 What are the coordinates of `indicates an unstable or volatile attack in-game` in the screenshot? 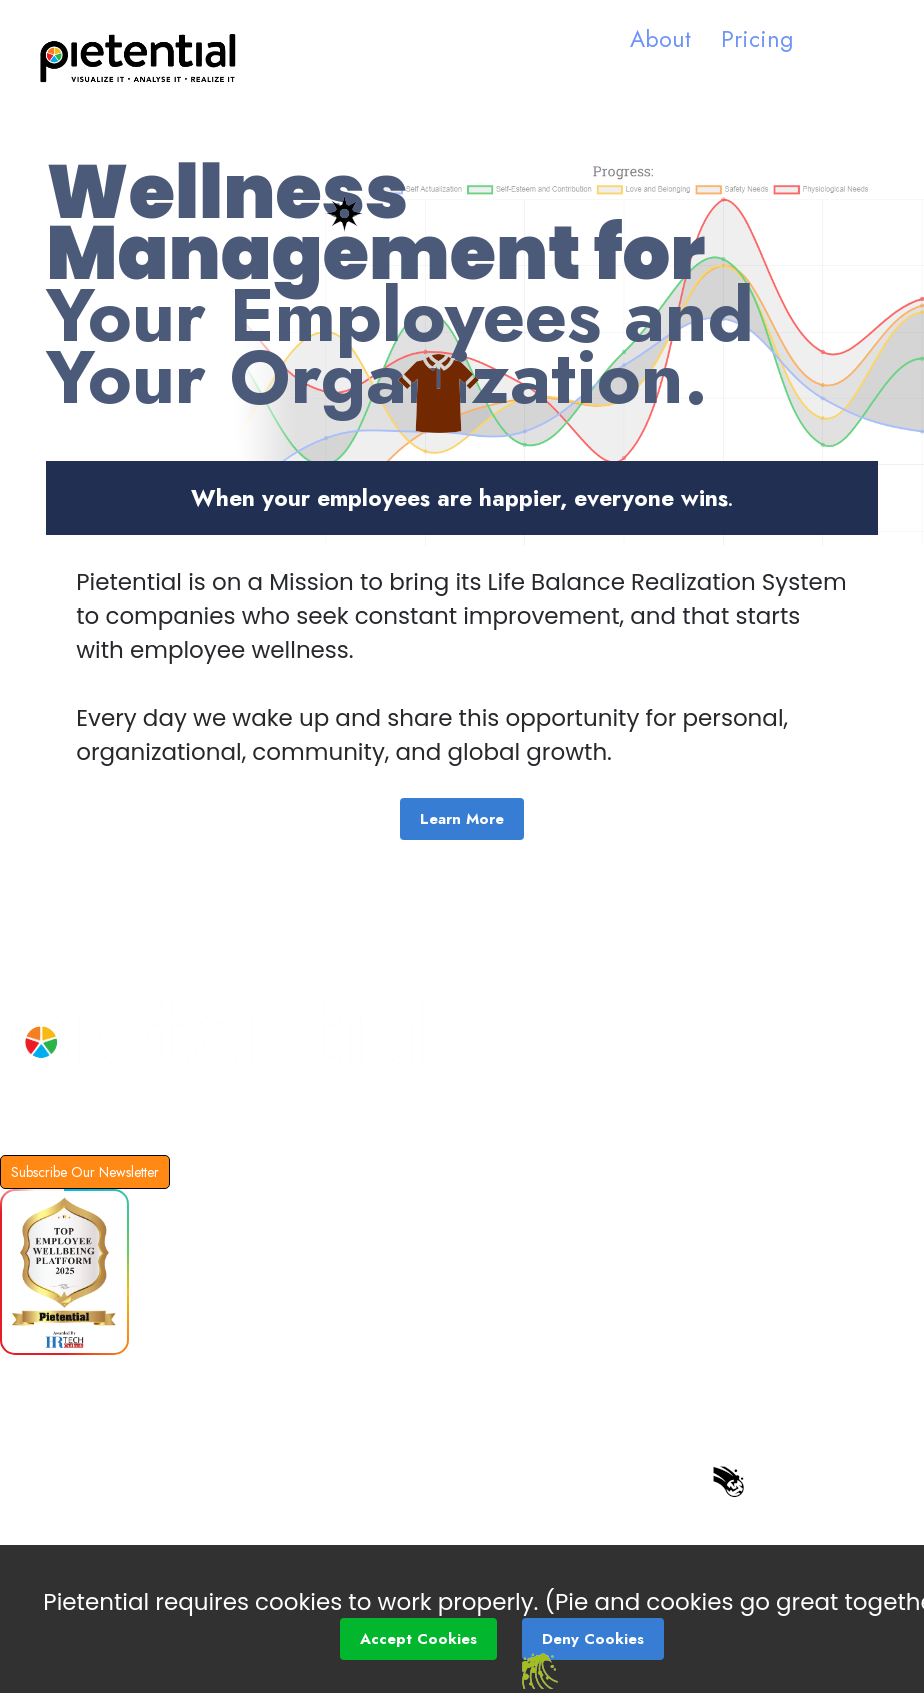 It's located at (728, 1481).